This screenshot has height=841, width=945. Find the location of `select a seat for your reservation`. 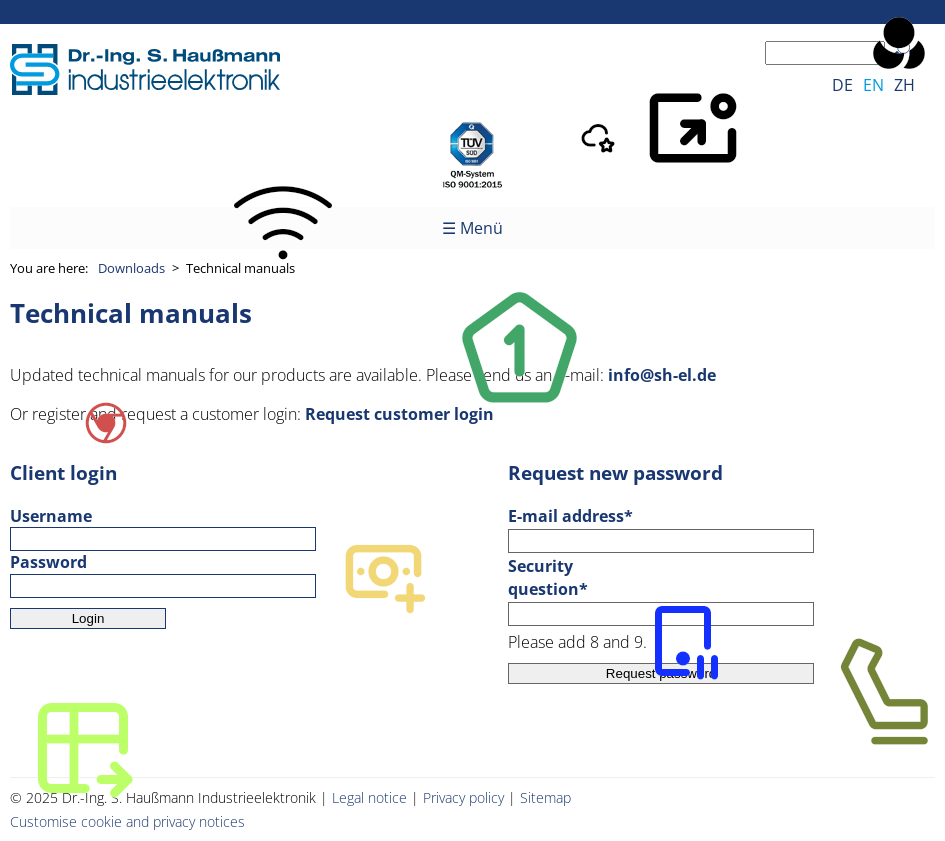

select a seat for your reservation is located at coordinates (882, 691).